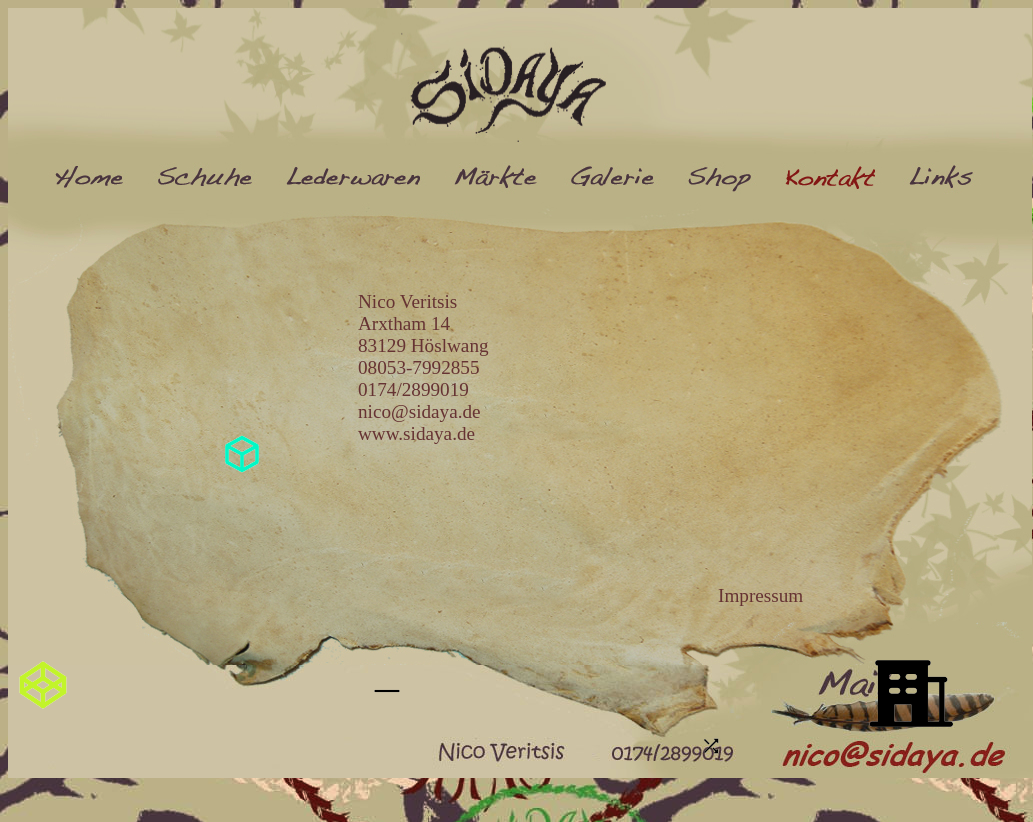 Image resolution: width=1033 pixels, height=822 pixels. I want to click on decrease quantity or value, so click(387, 691).